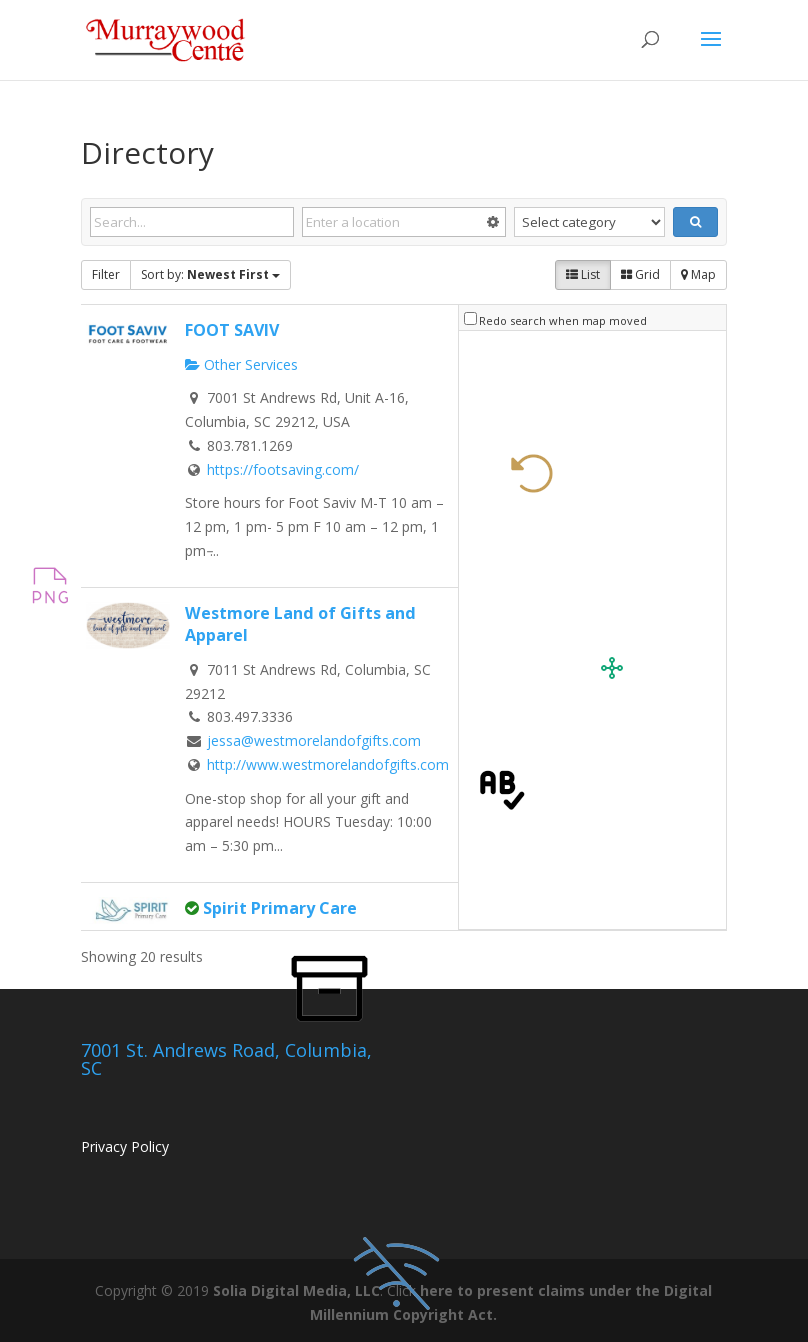  What do you see at coordinates (396, 1273) in the screenshot?
I see `indicates no wifi connection available` at bounding box center [396, 1273].